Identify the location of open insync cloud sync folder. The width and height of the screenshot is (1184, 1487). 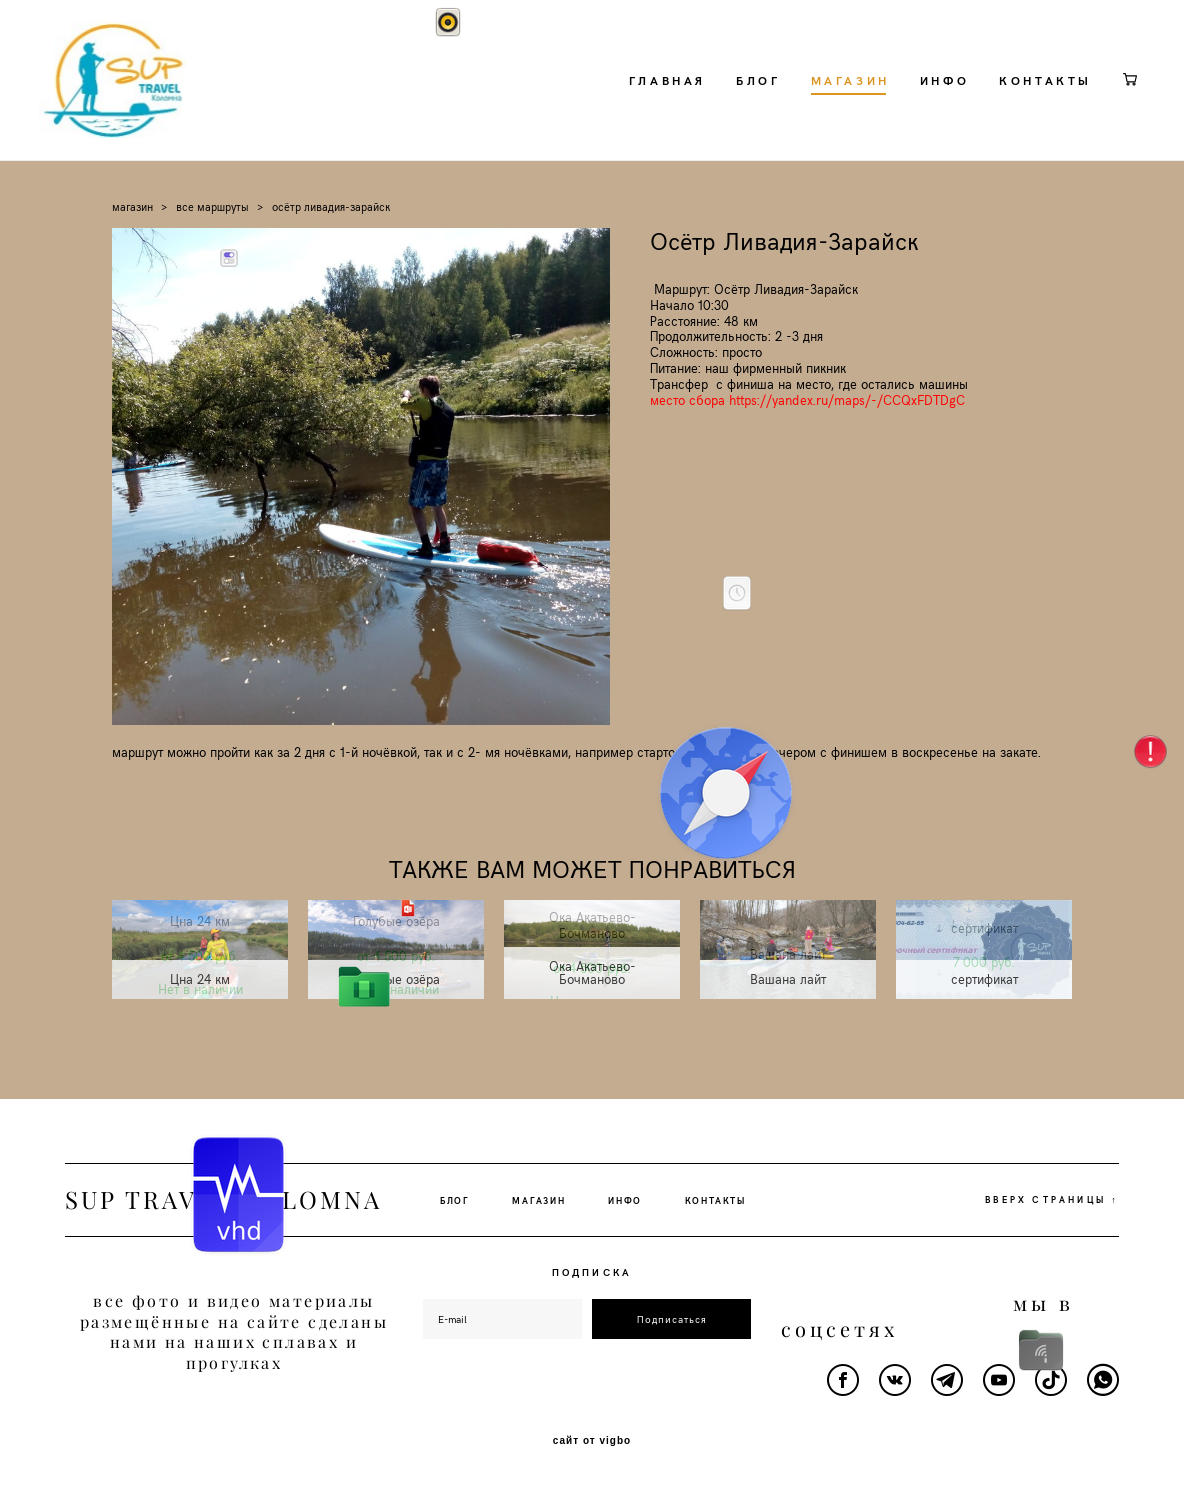
(1041, 1350).